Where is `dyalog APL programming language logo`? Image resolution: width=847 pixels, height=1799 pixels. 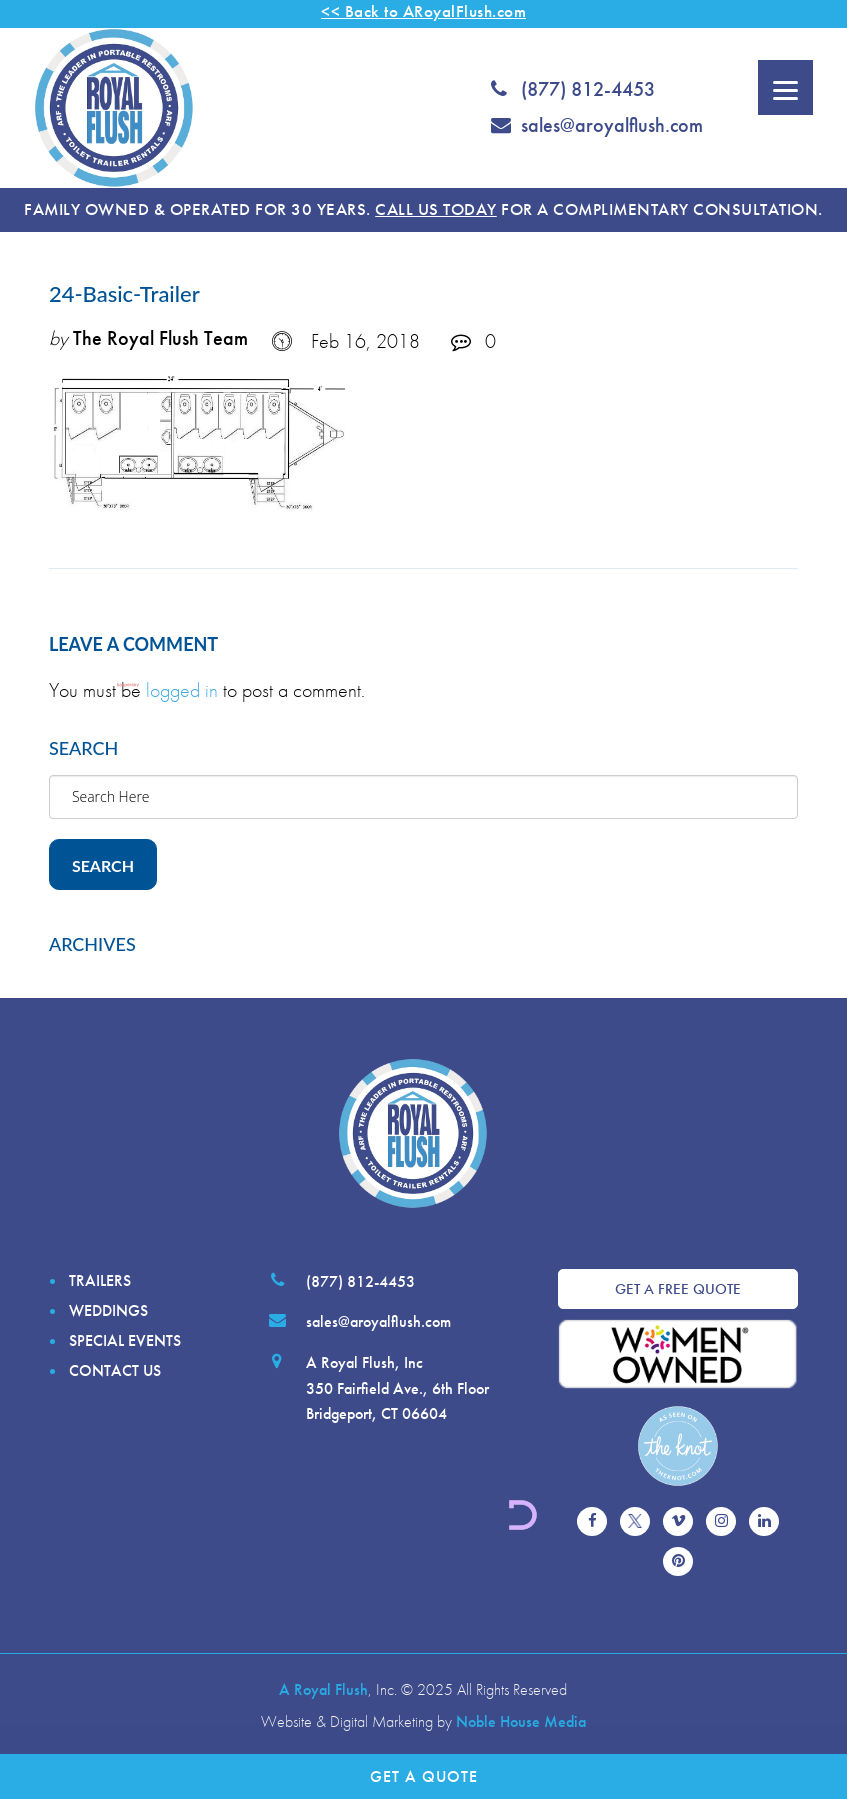
dyalog APL programming language logo is located at coordinates (523, 1515).